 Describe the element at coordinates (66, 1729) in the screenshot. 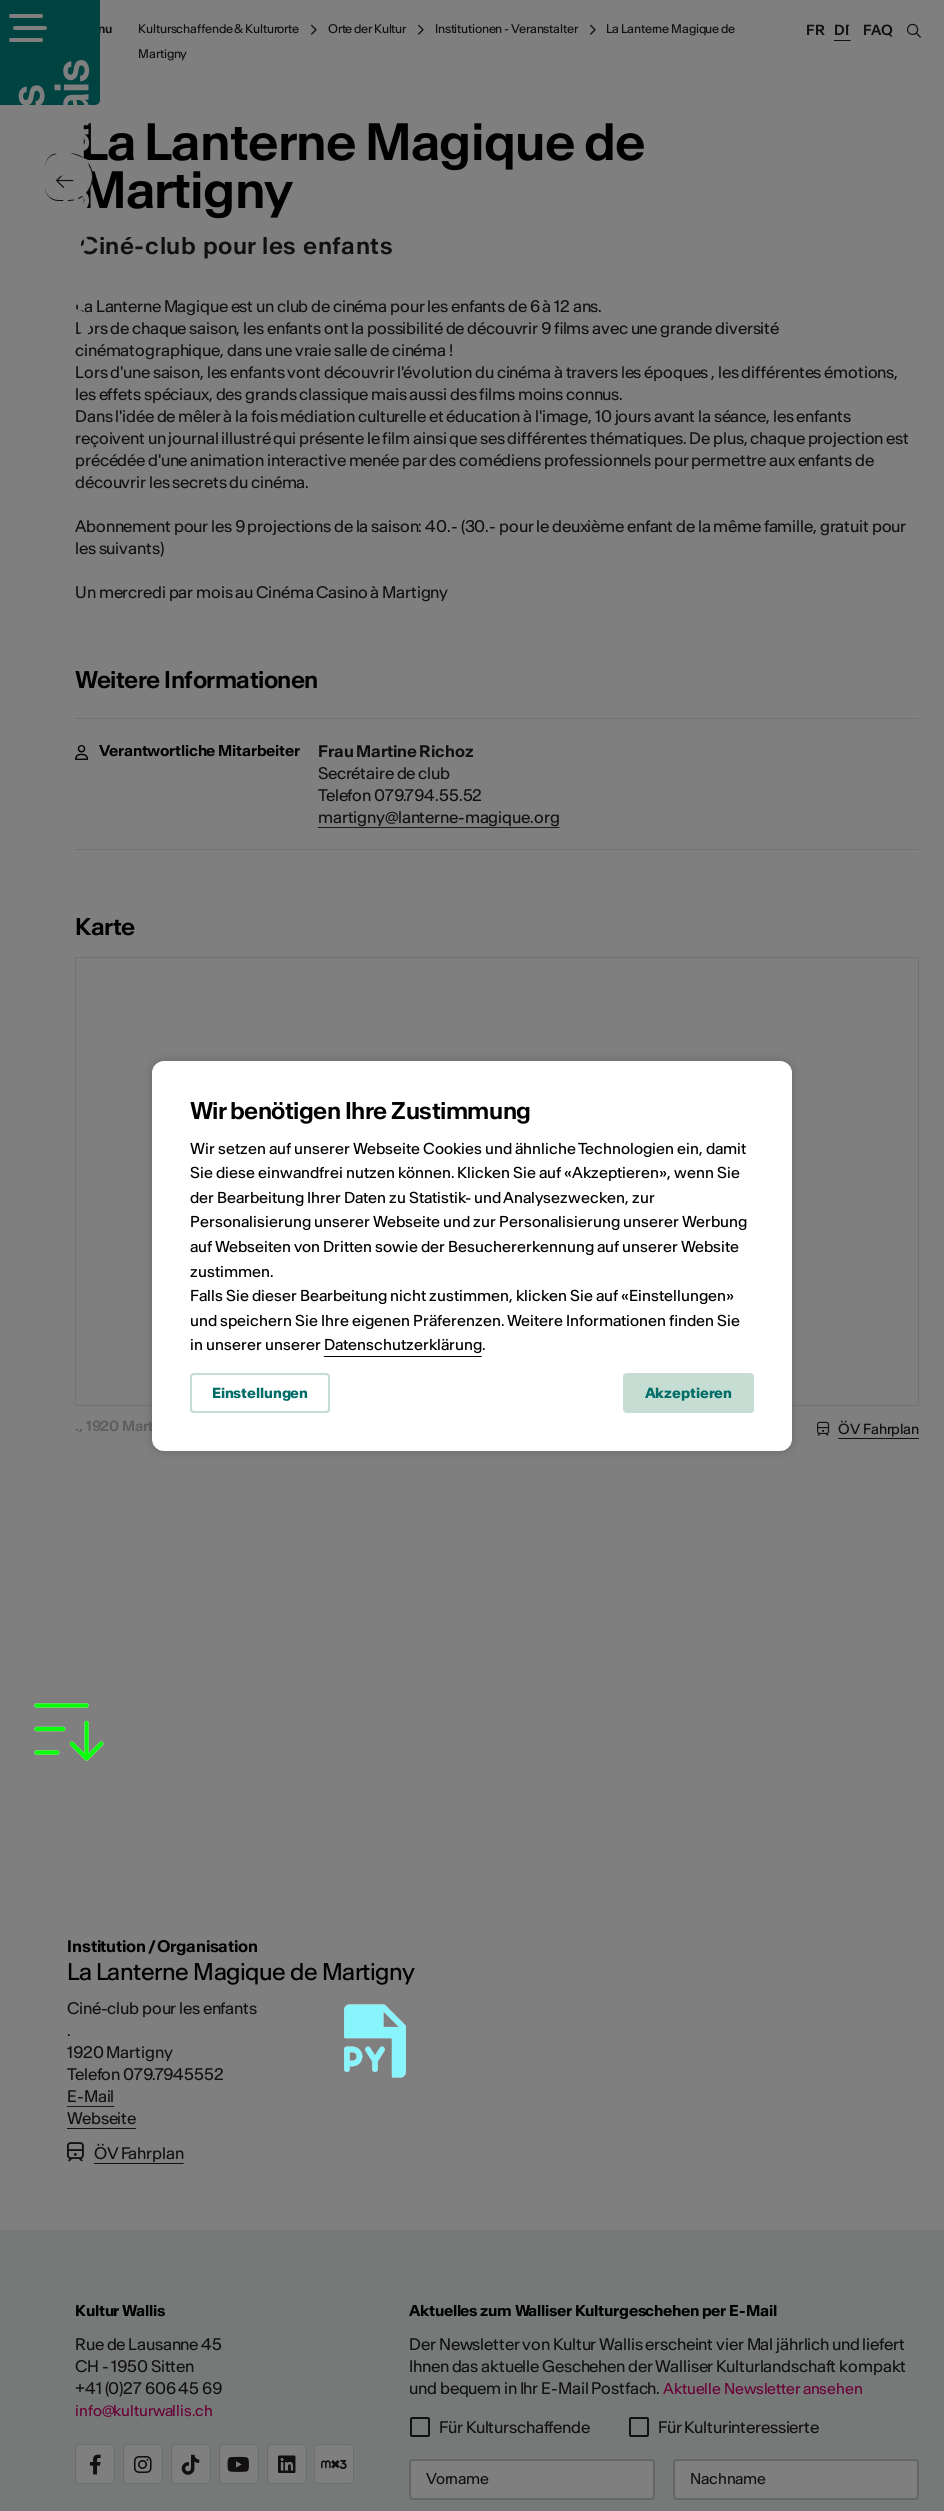

I see `sort items in ascending order` at that location.